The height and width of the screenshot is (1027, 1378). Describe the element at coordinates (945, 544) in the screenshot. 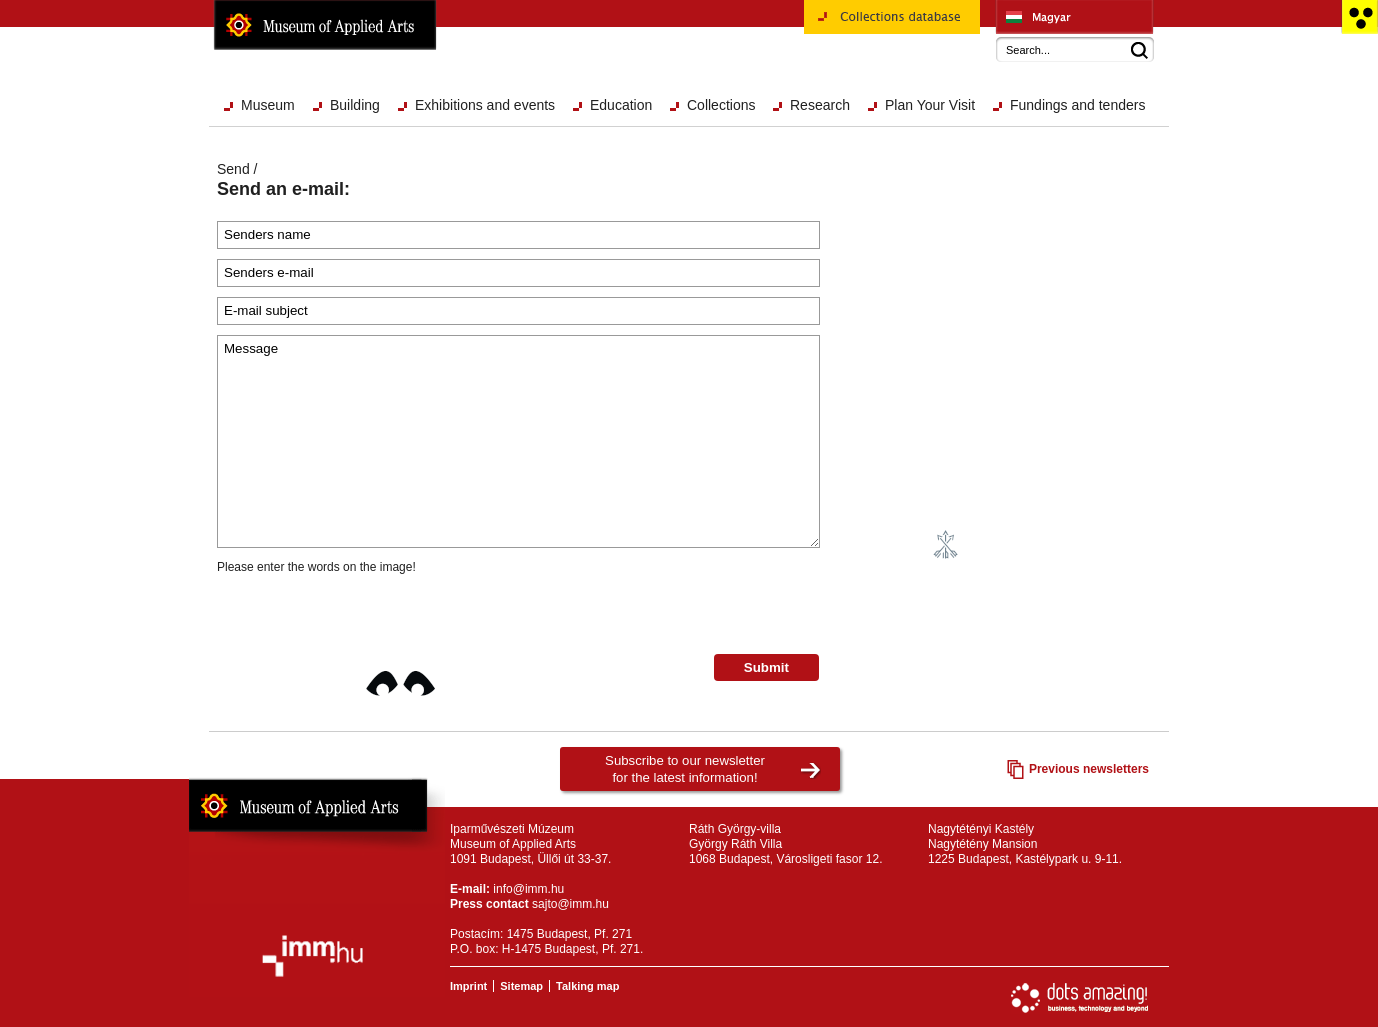

I see `select multiple arrows or projectiles` at that location.